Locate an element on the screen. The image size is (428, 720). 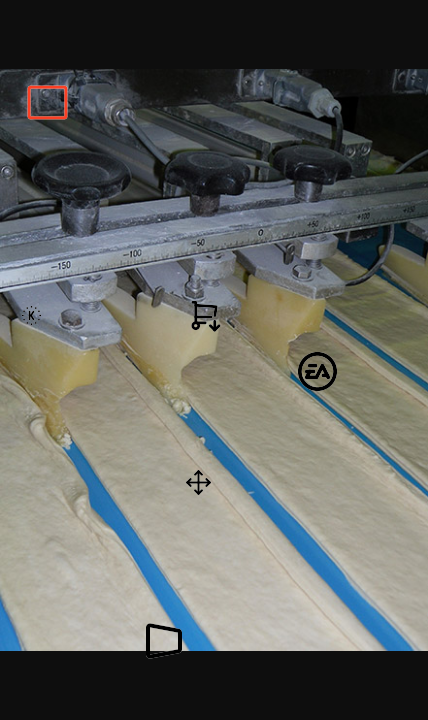
download or export shopping cart contents is located at coordinates (204, 315).